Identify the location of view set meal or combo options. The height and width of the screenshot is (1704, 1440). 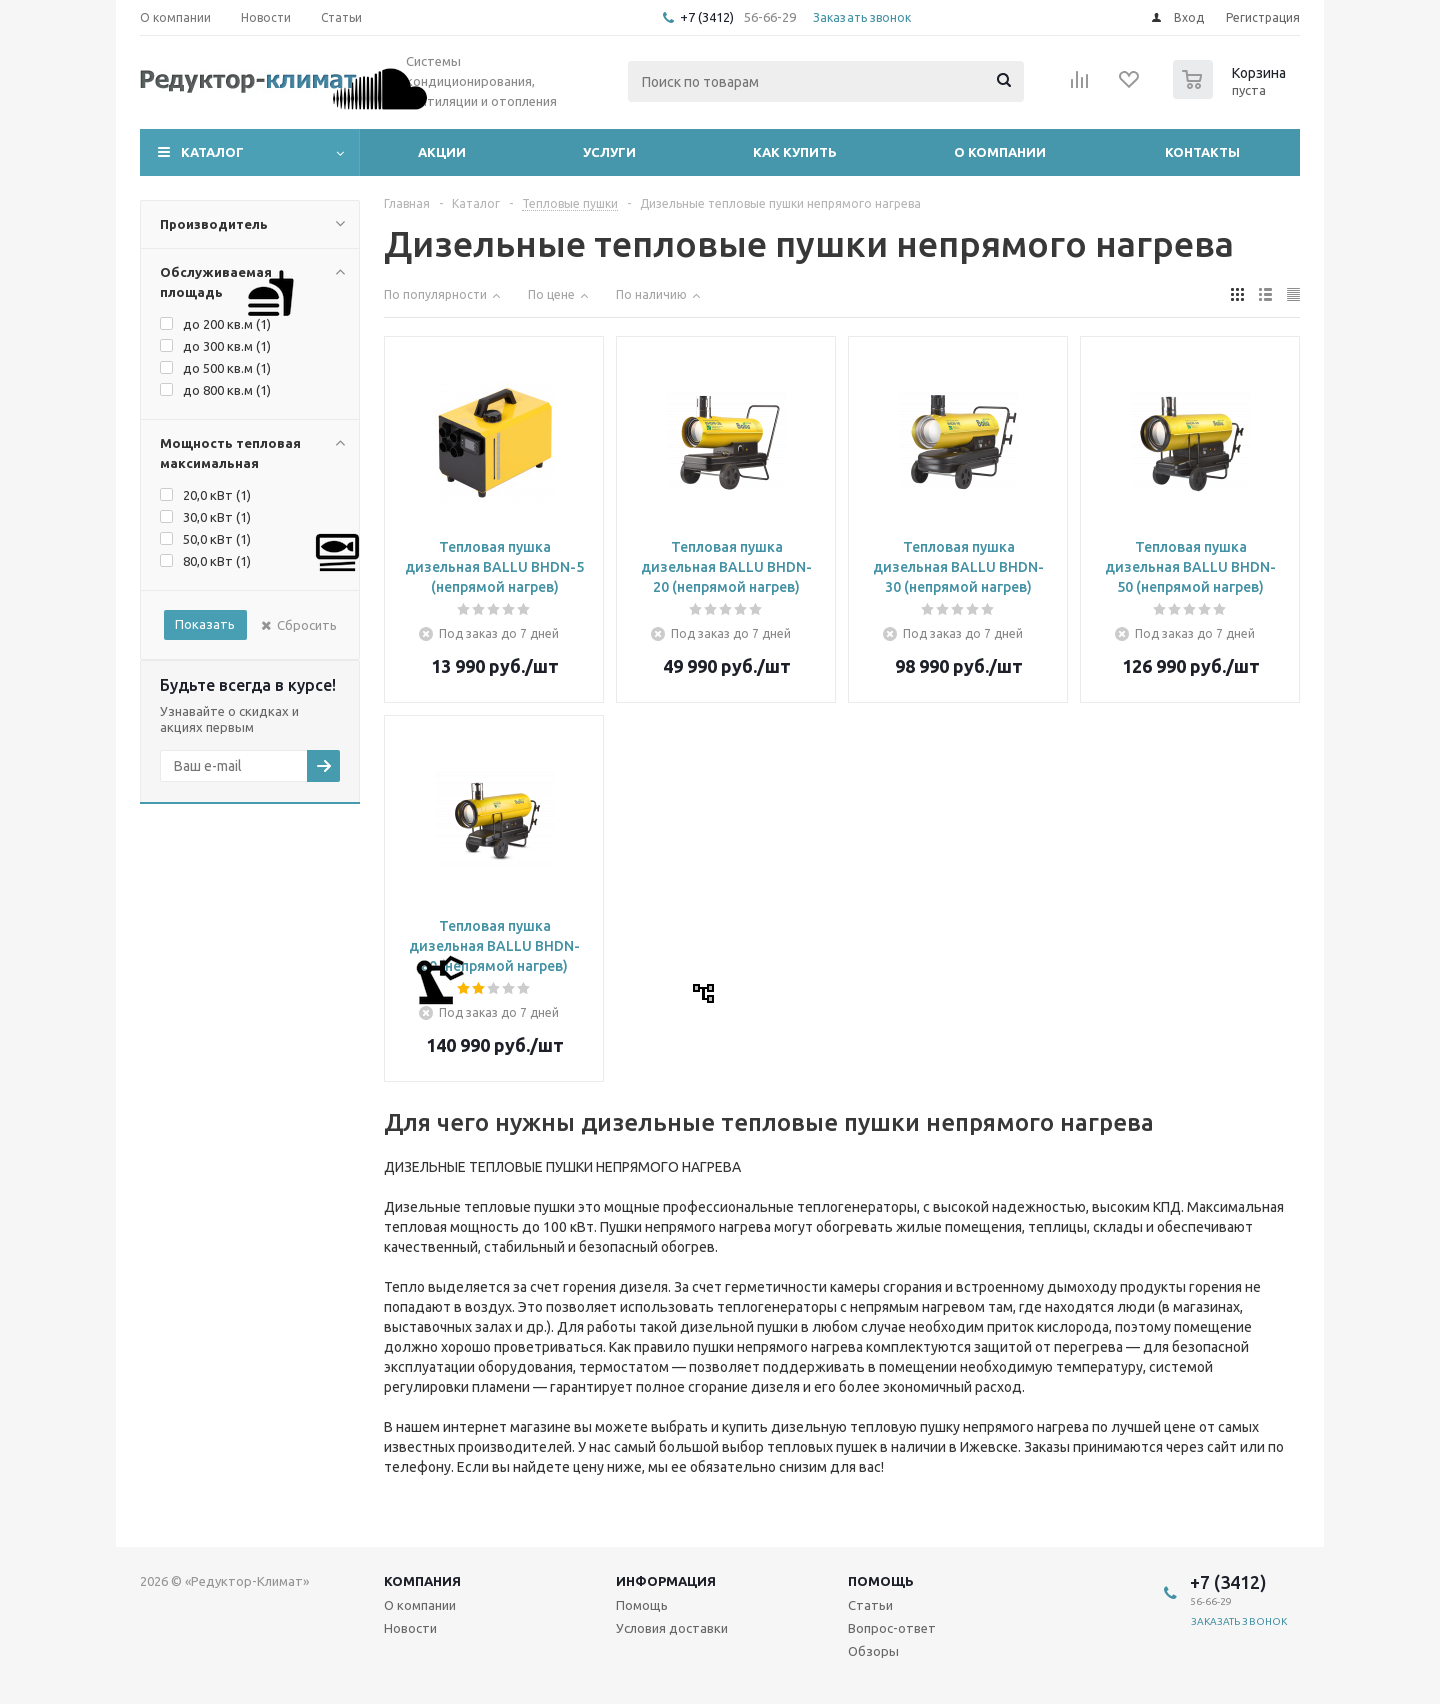
(337, 553).